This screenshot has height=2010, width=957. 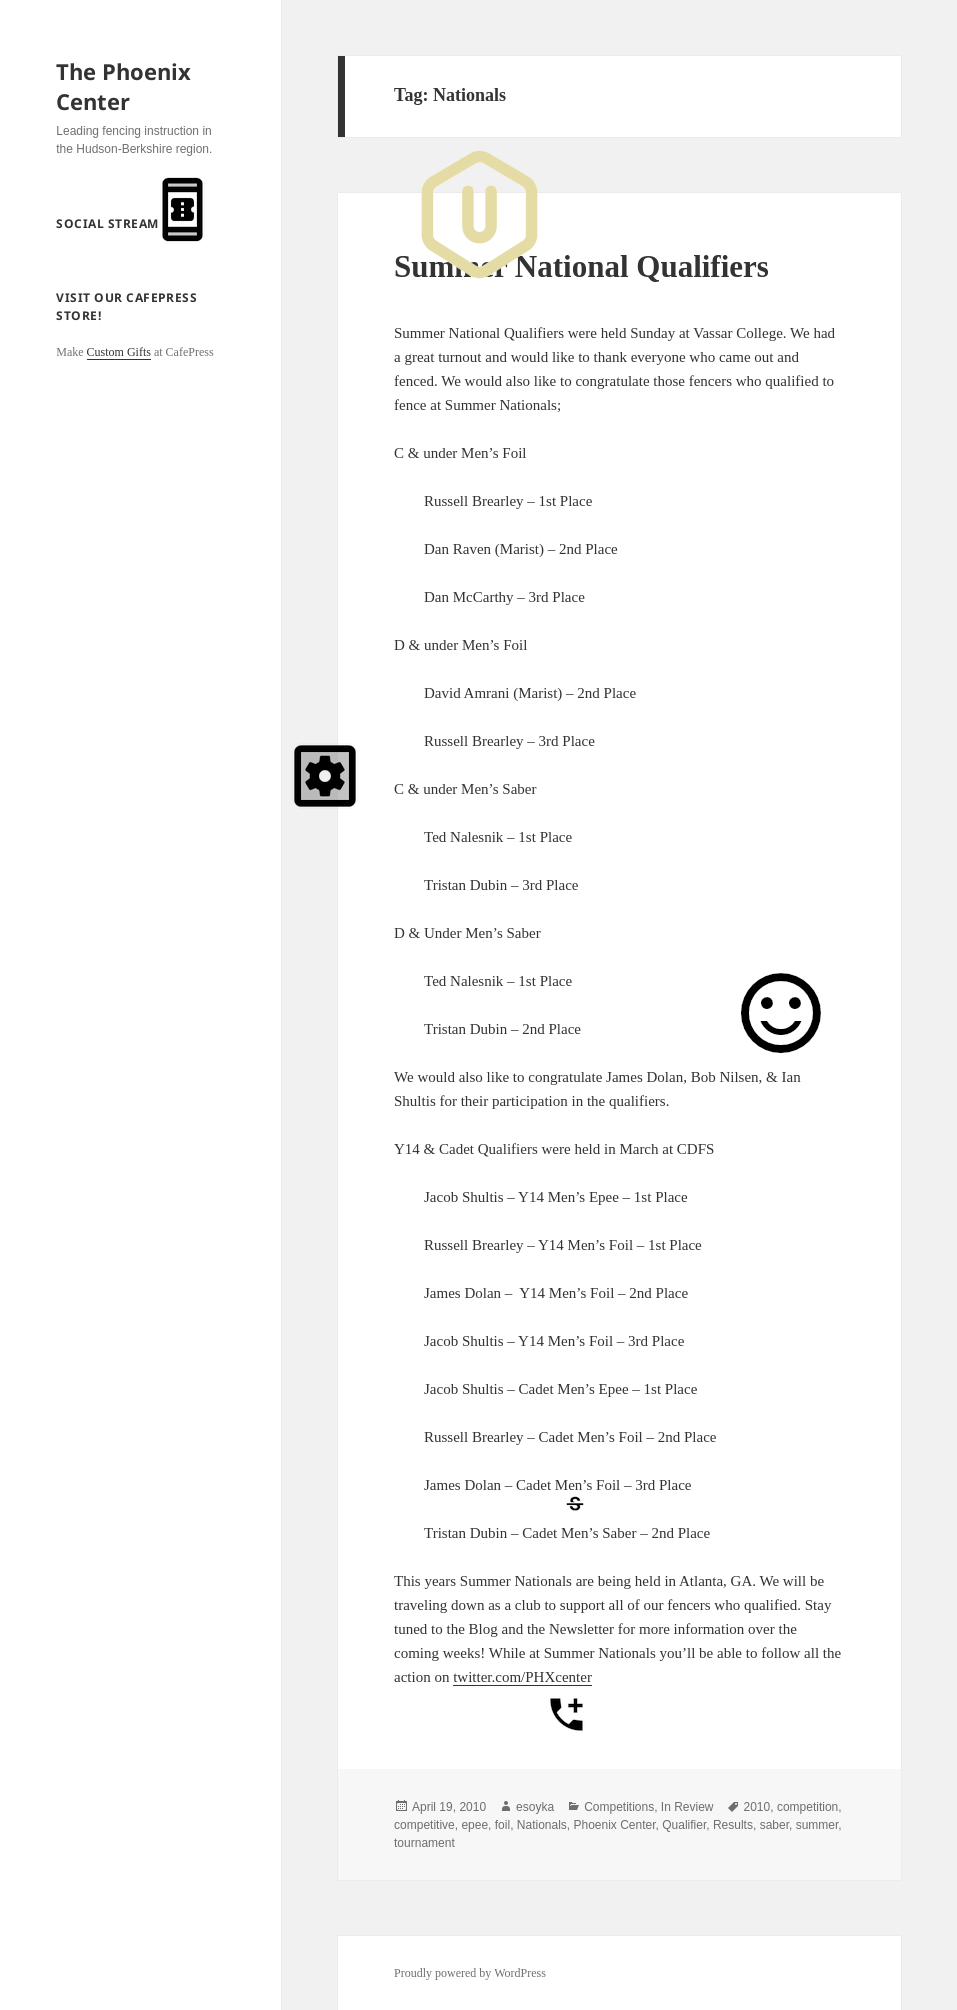 I want to click on apply strikethrough formatting to selected text, so click(x=575, y=1505).